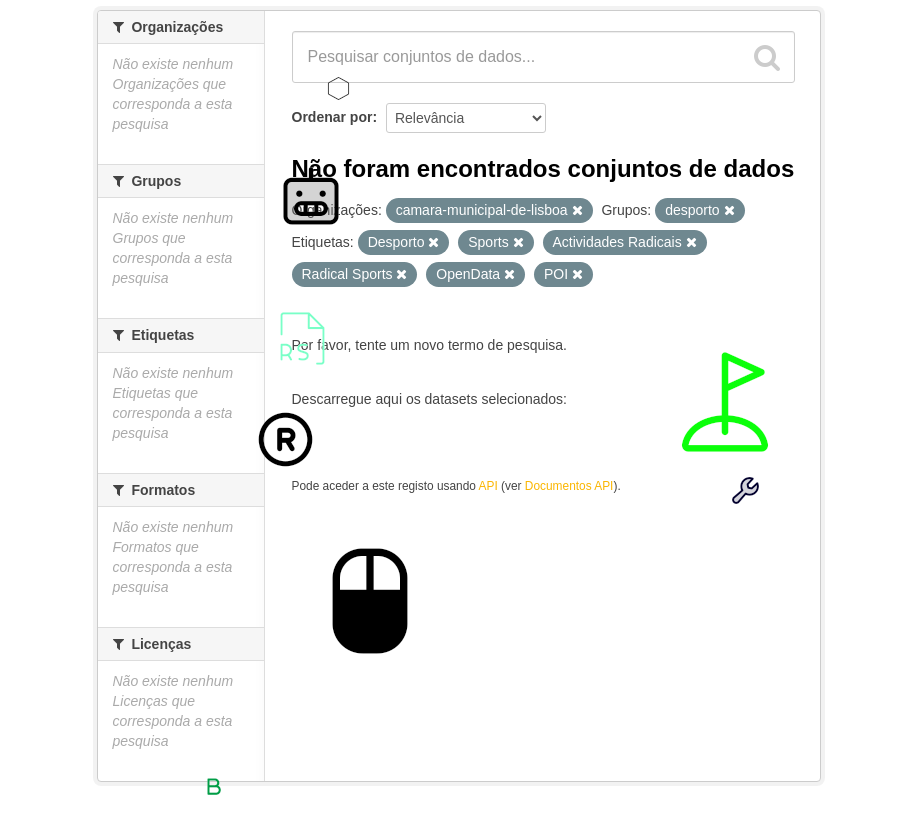 This screenshot has height=822, width=917. Describe the element at coordinates (745, 490) in the screenshot. I see `access settings or configuration options` at that location.